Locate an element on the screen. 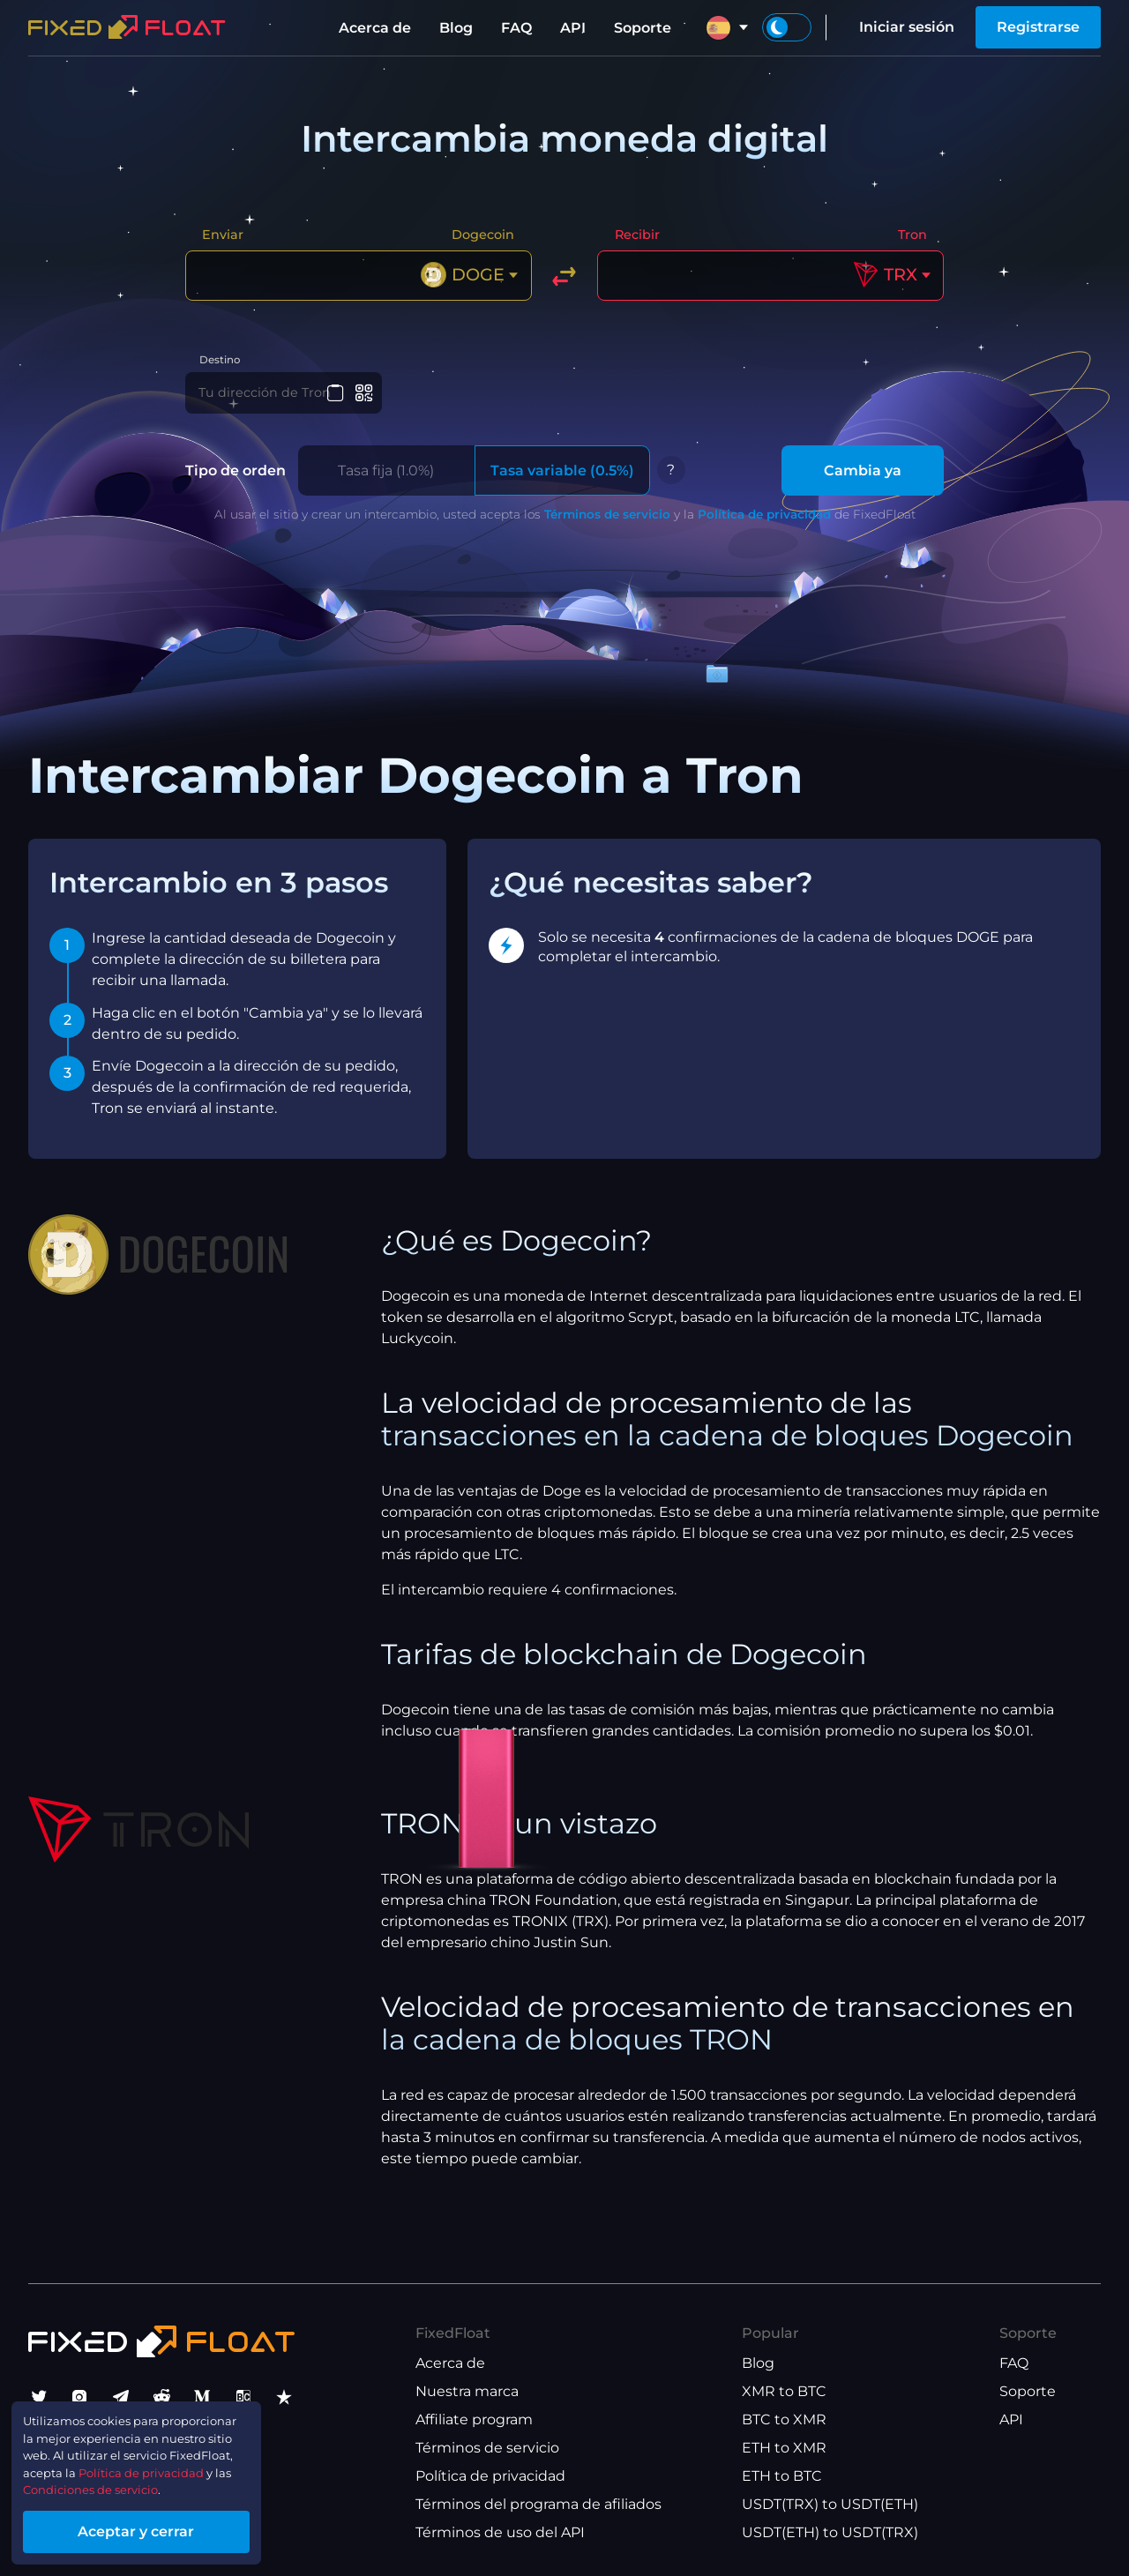  access the public folder for shared files is located at coordinates (717, 674).